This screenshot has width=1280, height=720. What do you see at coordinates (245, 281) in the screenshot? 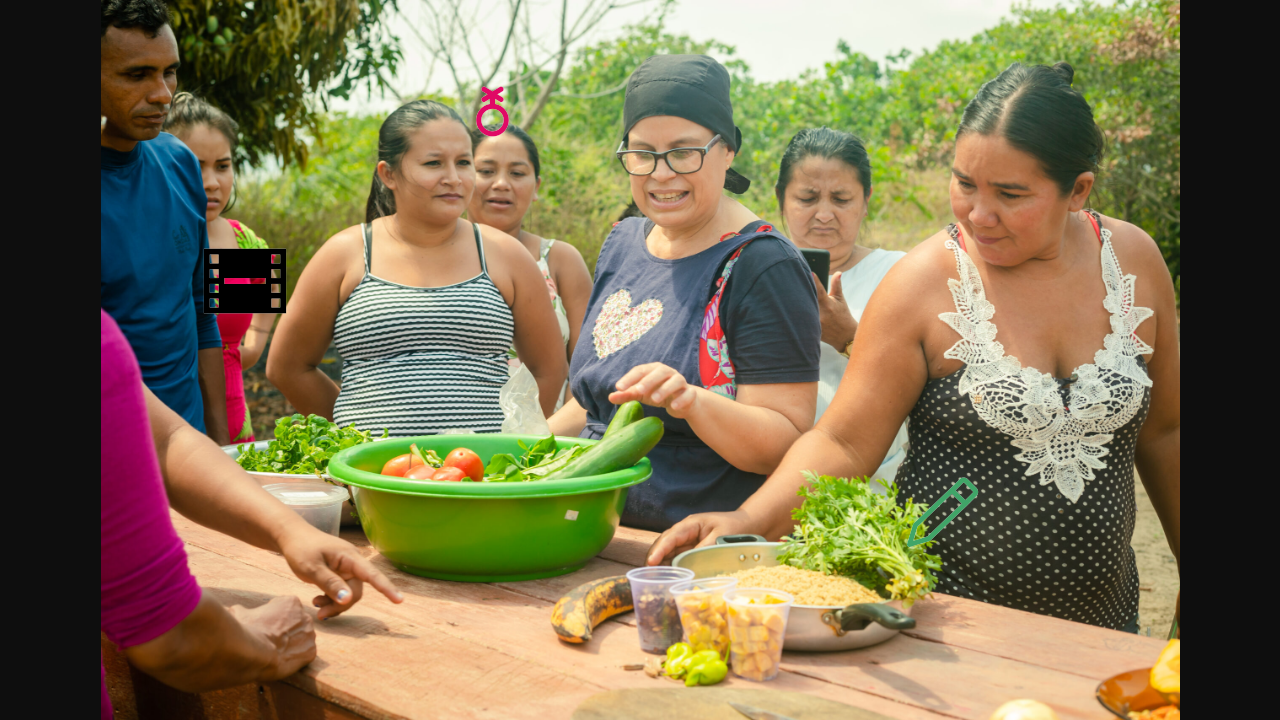
I see `access video or film content` at bounding box center [245, 281].